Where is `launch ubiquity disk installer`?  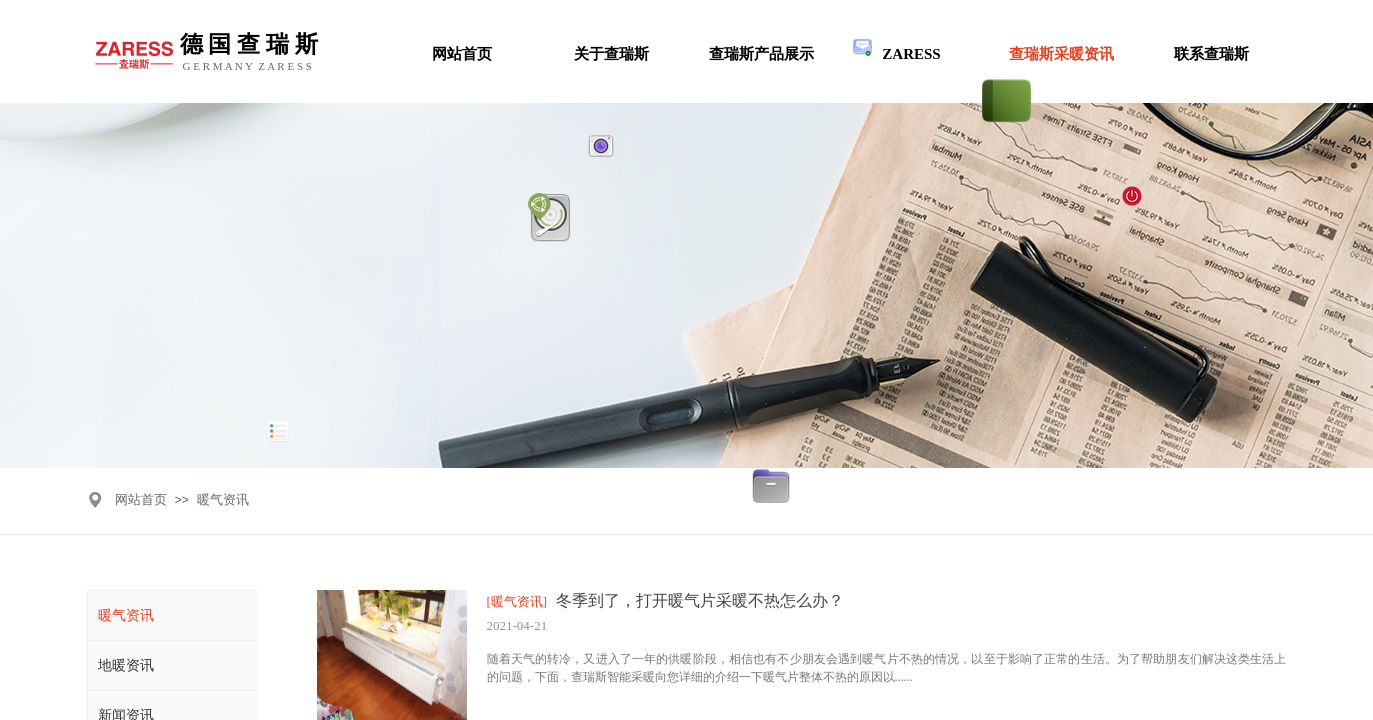
launch ubiquity disk installer is located at coordinates (550, 217).